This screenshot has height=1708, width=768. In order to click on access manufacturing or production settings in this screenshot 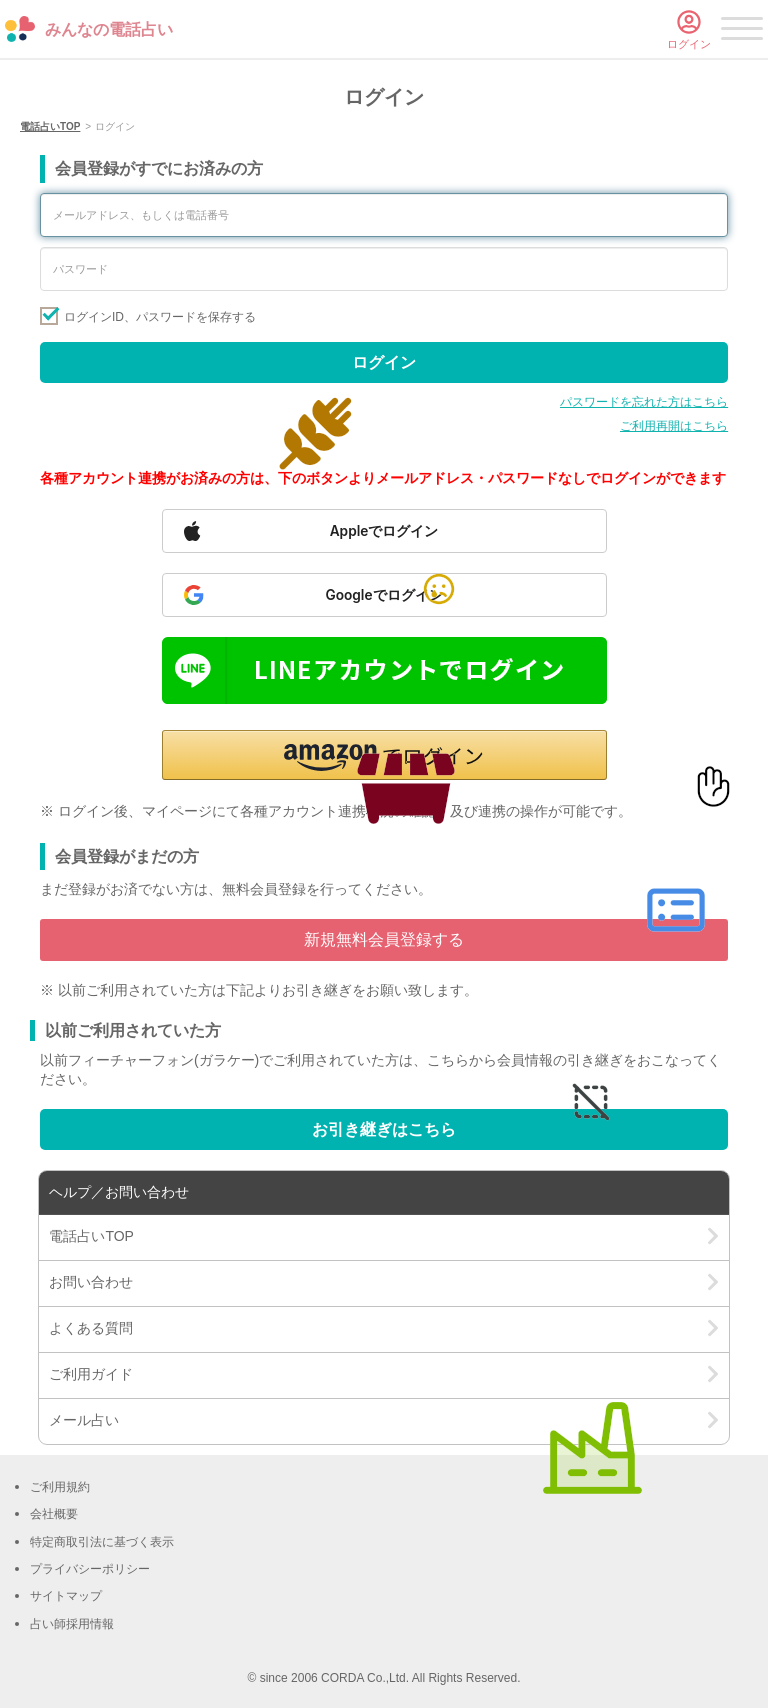, I will do `click(592, 1451)`.